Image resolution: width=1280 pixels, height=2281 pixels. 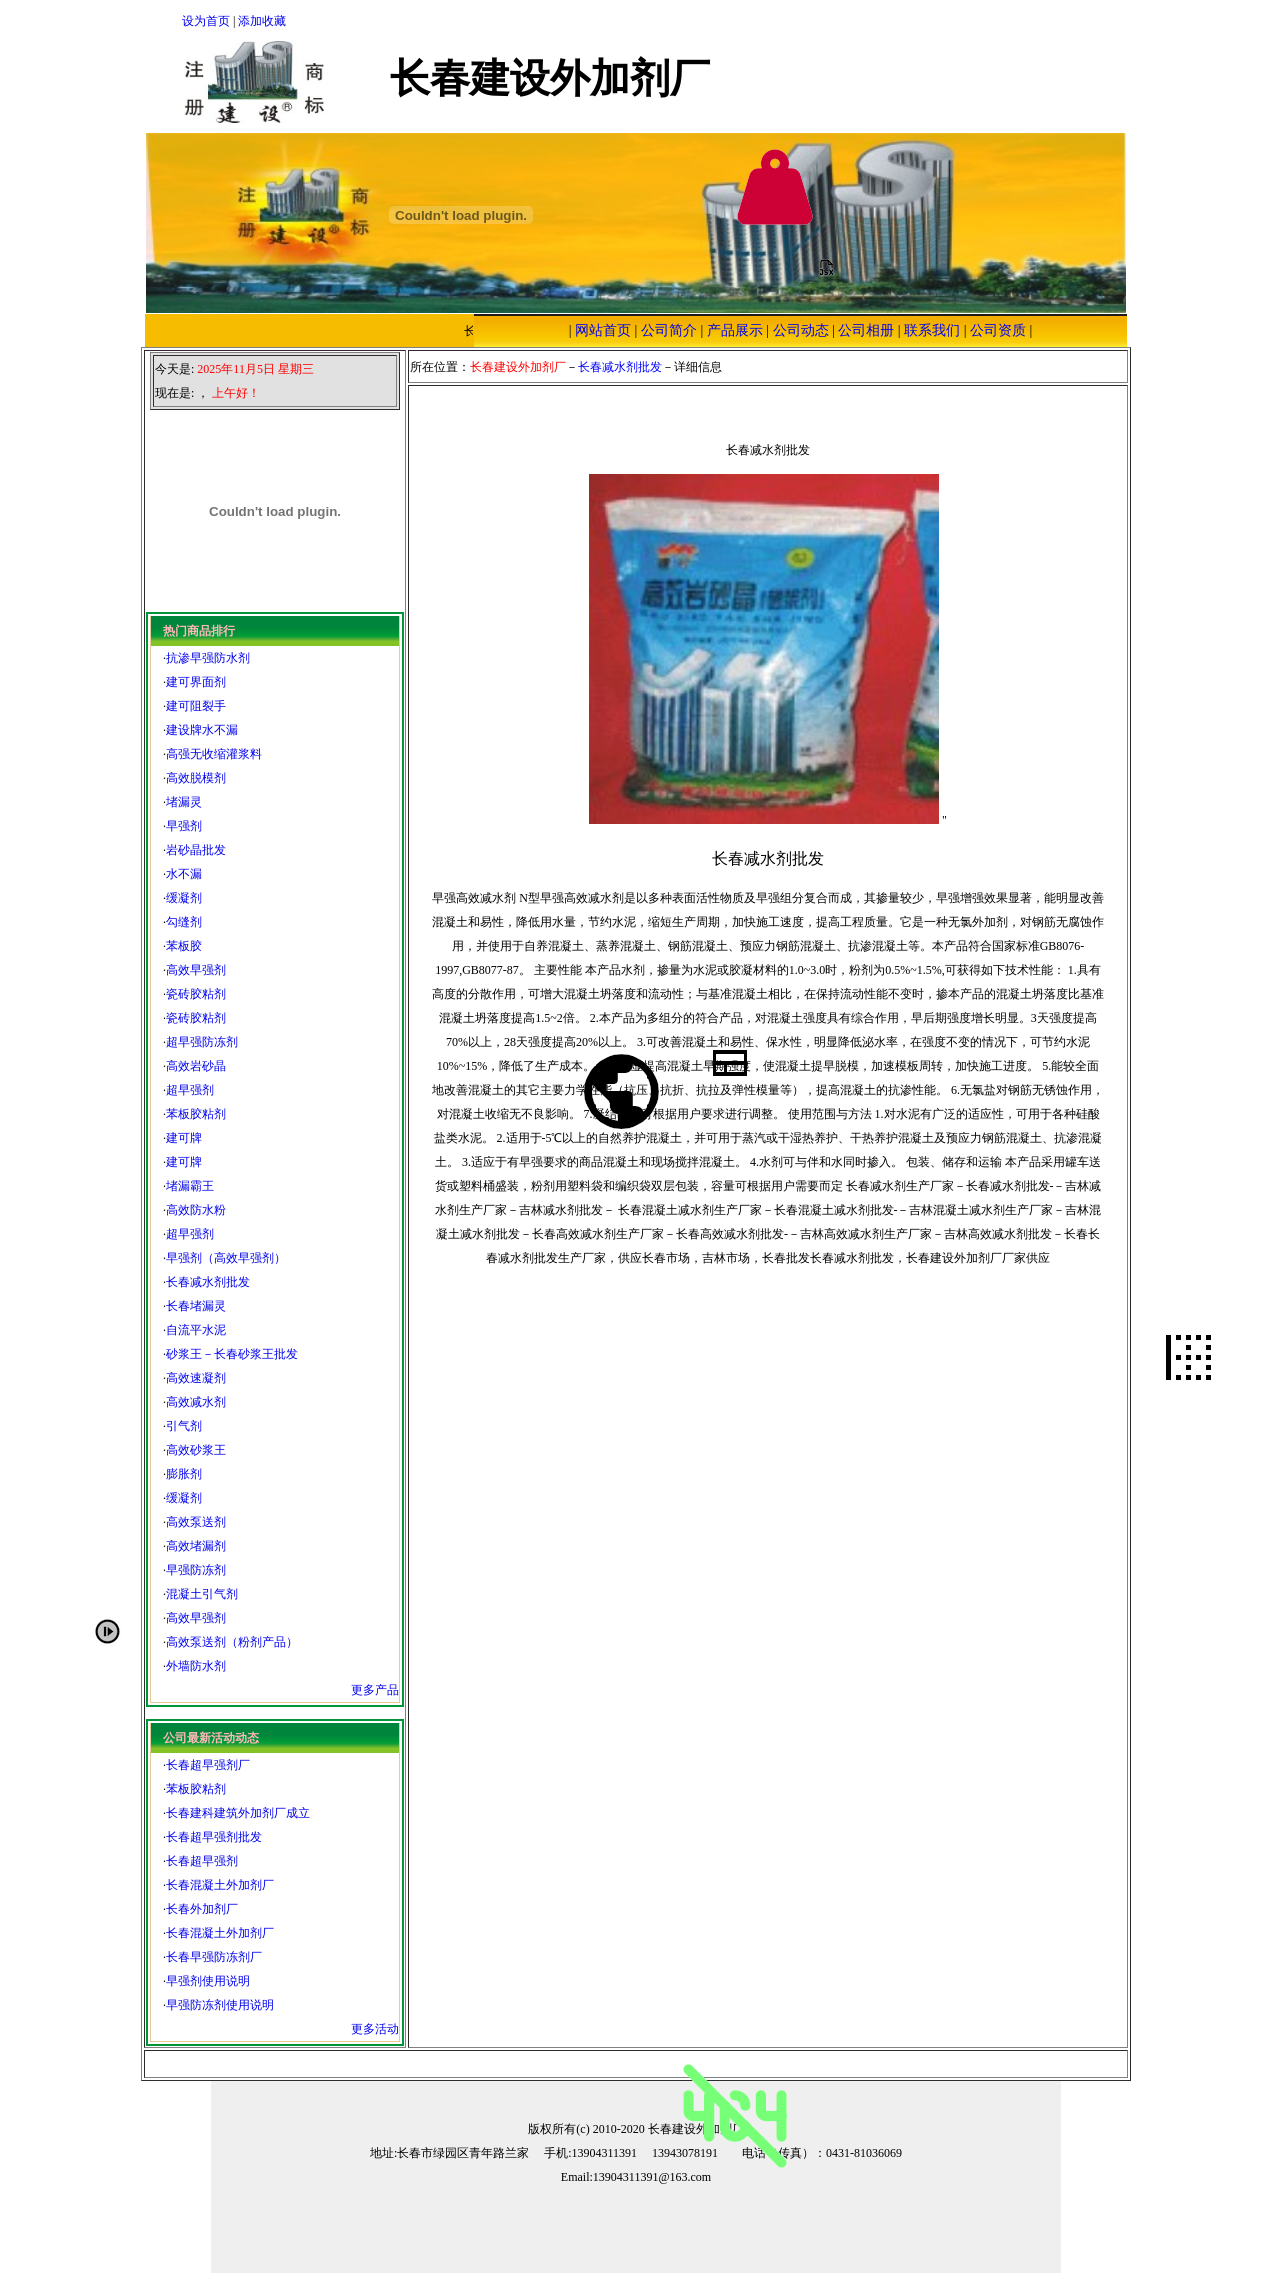 What do you see at coordinates (775, 187) in the screenshot?
I see `adjust weight or mass settings` at bounding box center [775, 187].